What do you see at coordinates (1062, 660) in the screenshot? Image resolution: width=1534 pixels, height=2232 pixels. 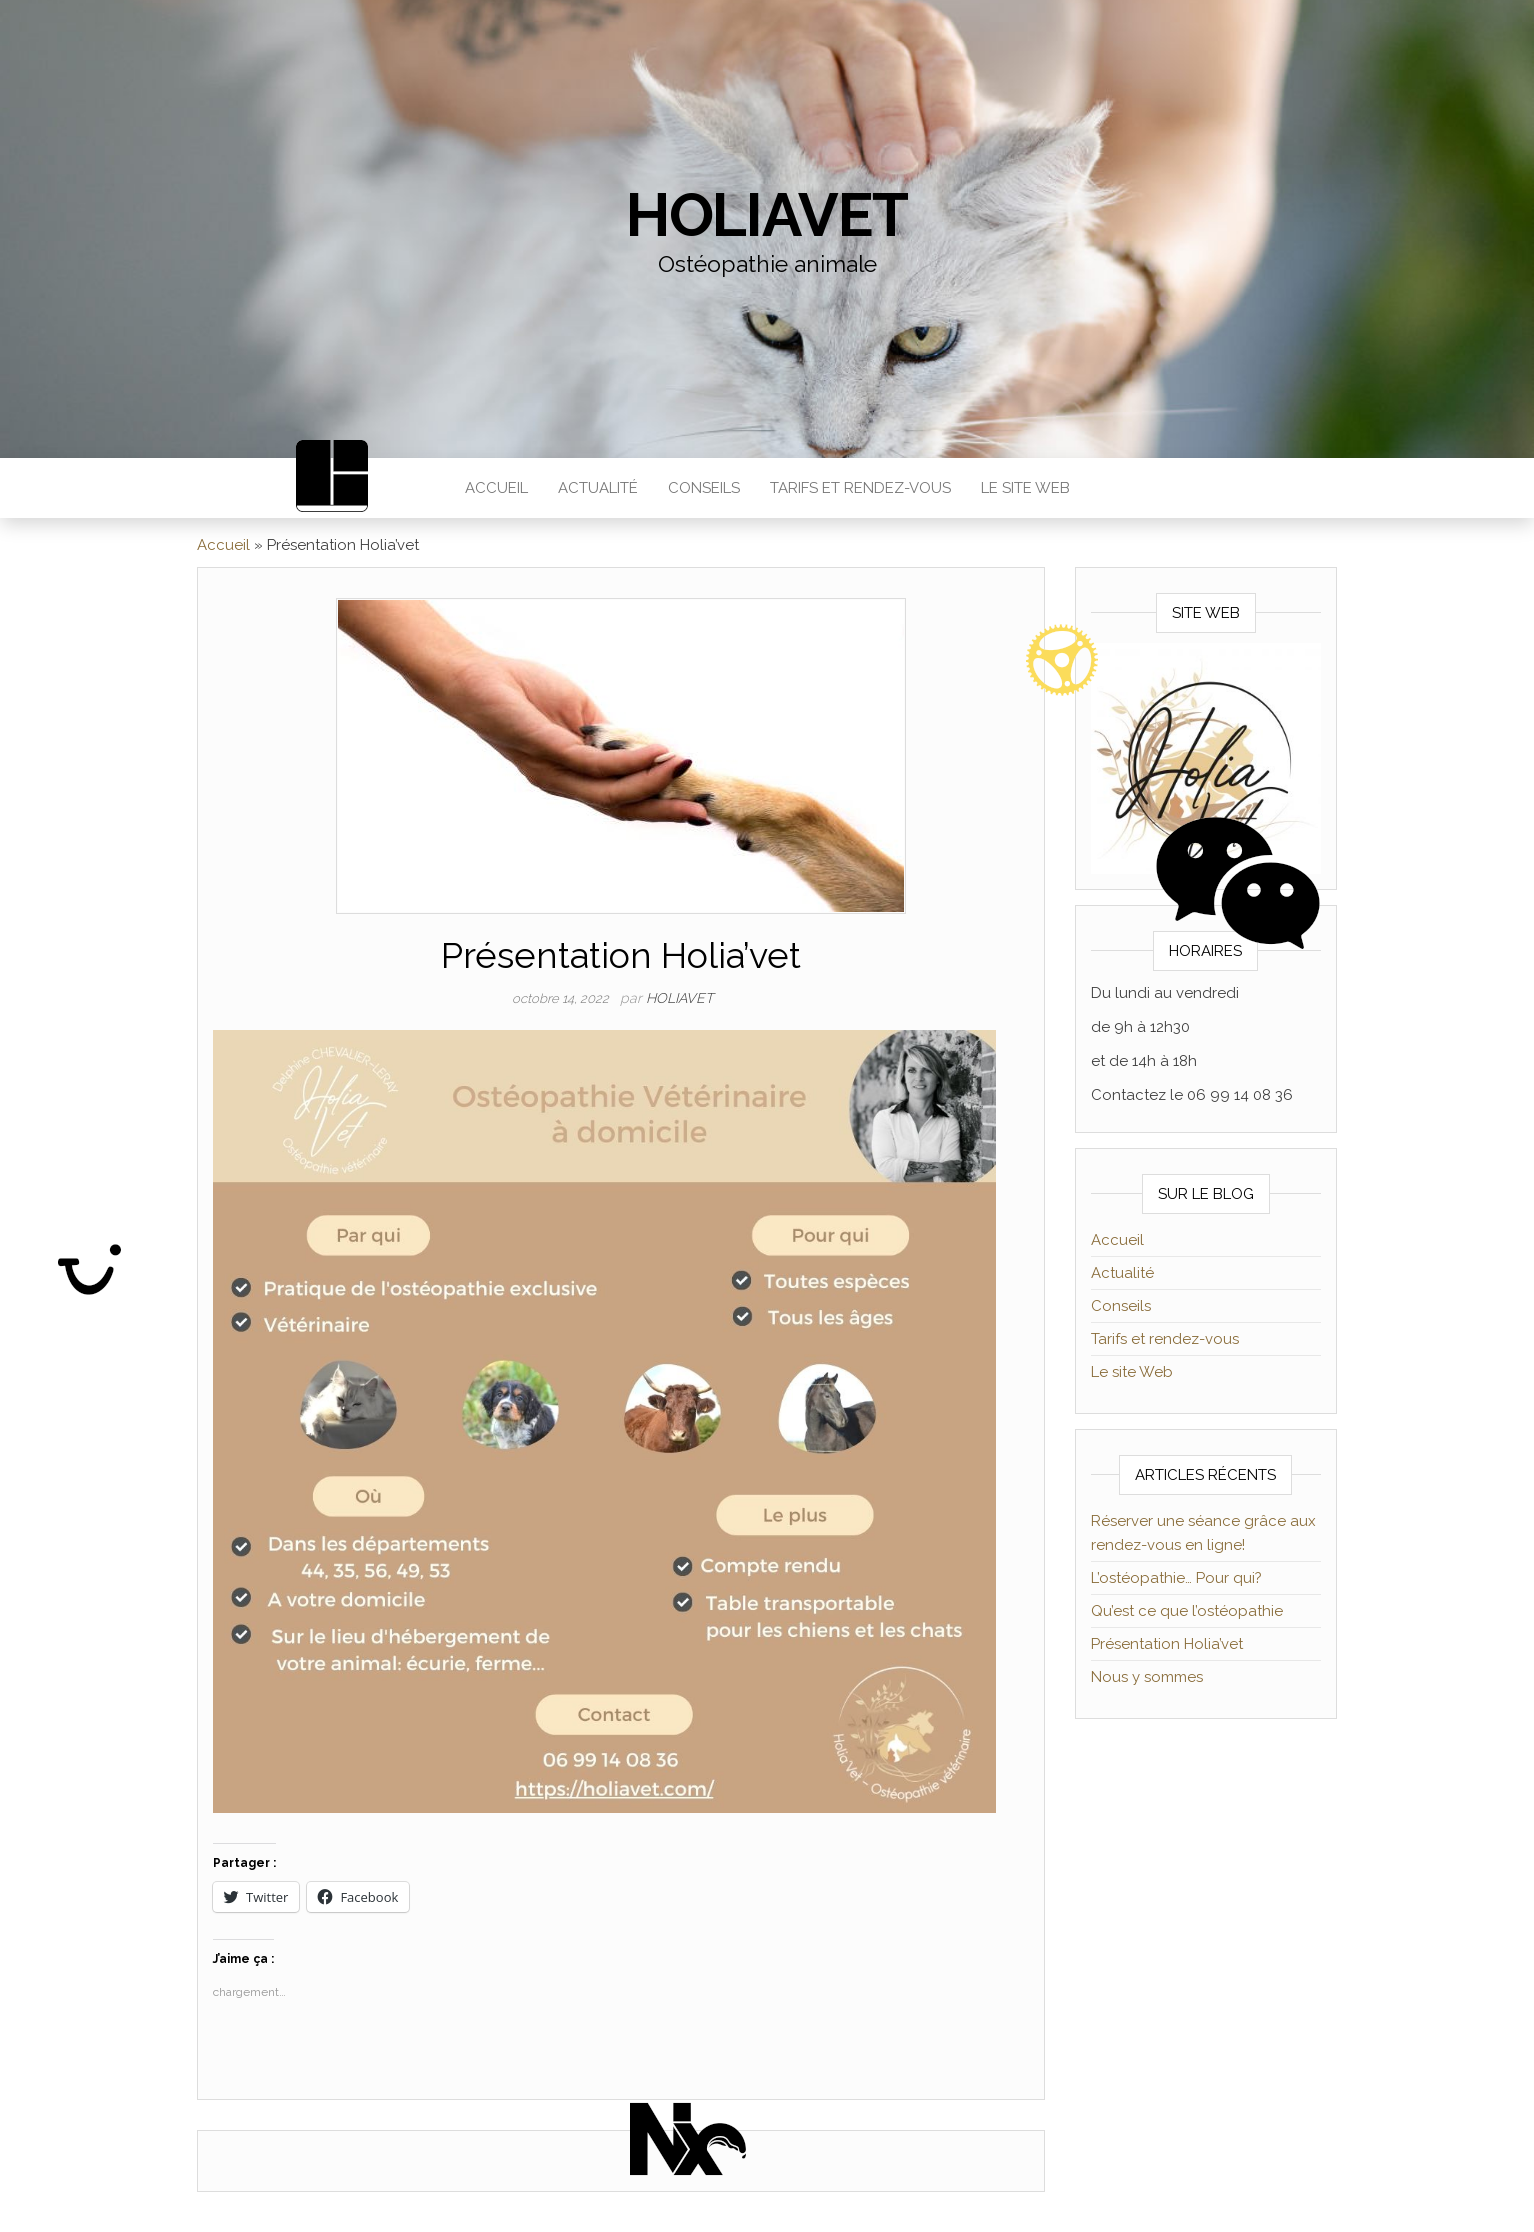 I see `actix web framework logo` at bounding box center [1062, 660].